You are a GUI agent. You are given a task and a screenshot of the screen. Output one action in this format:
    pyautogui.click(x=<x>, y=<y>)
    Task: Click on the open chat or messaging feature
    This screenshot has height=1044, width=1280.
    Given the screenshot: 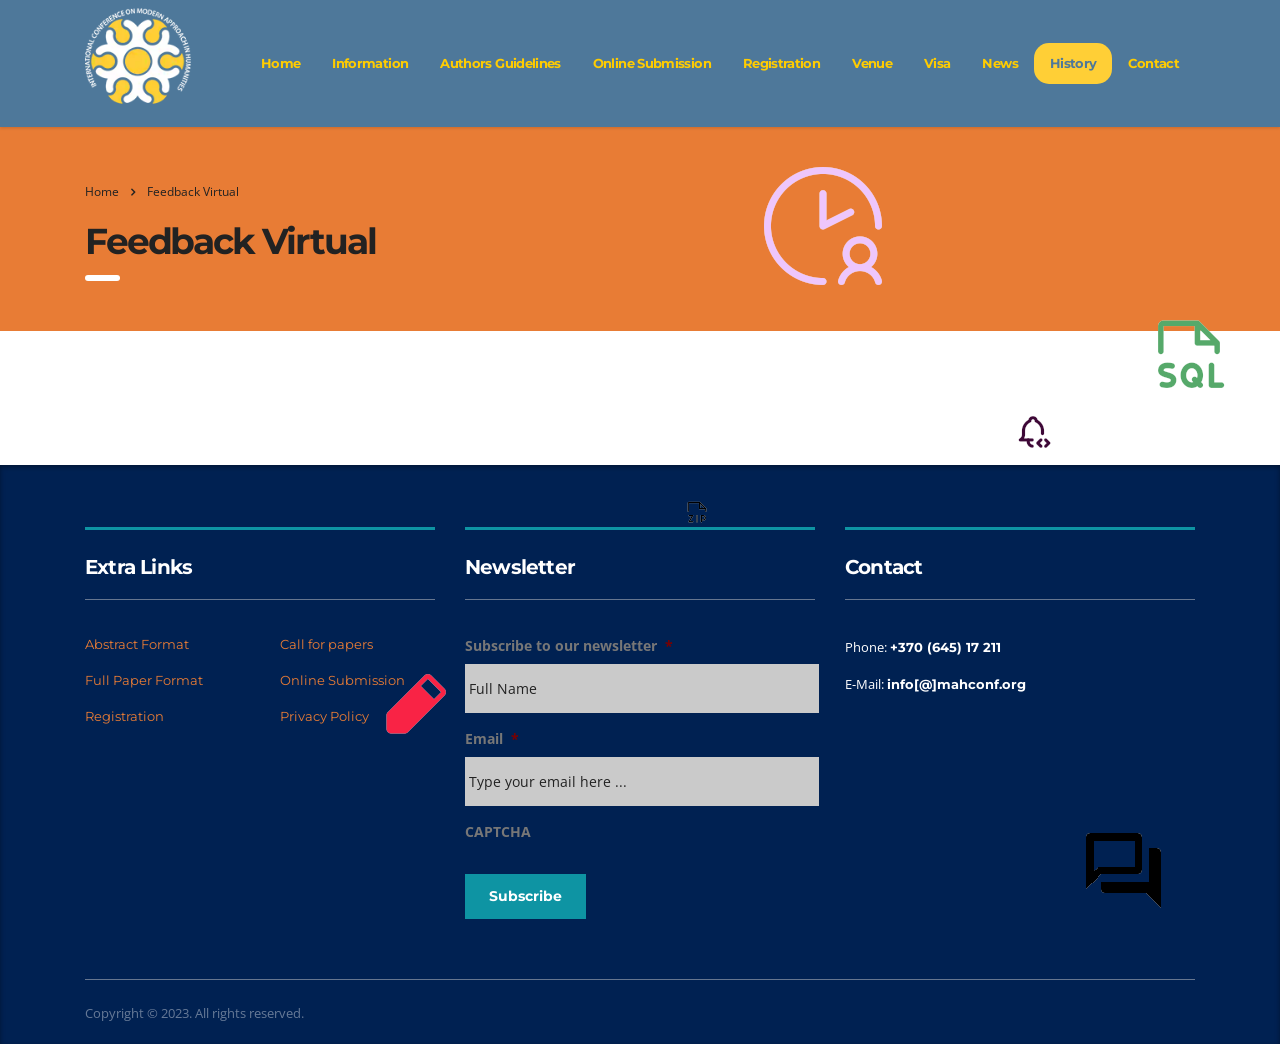 What is the action you would take?
    pyautogui.click(x=1123, y=870)
    